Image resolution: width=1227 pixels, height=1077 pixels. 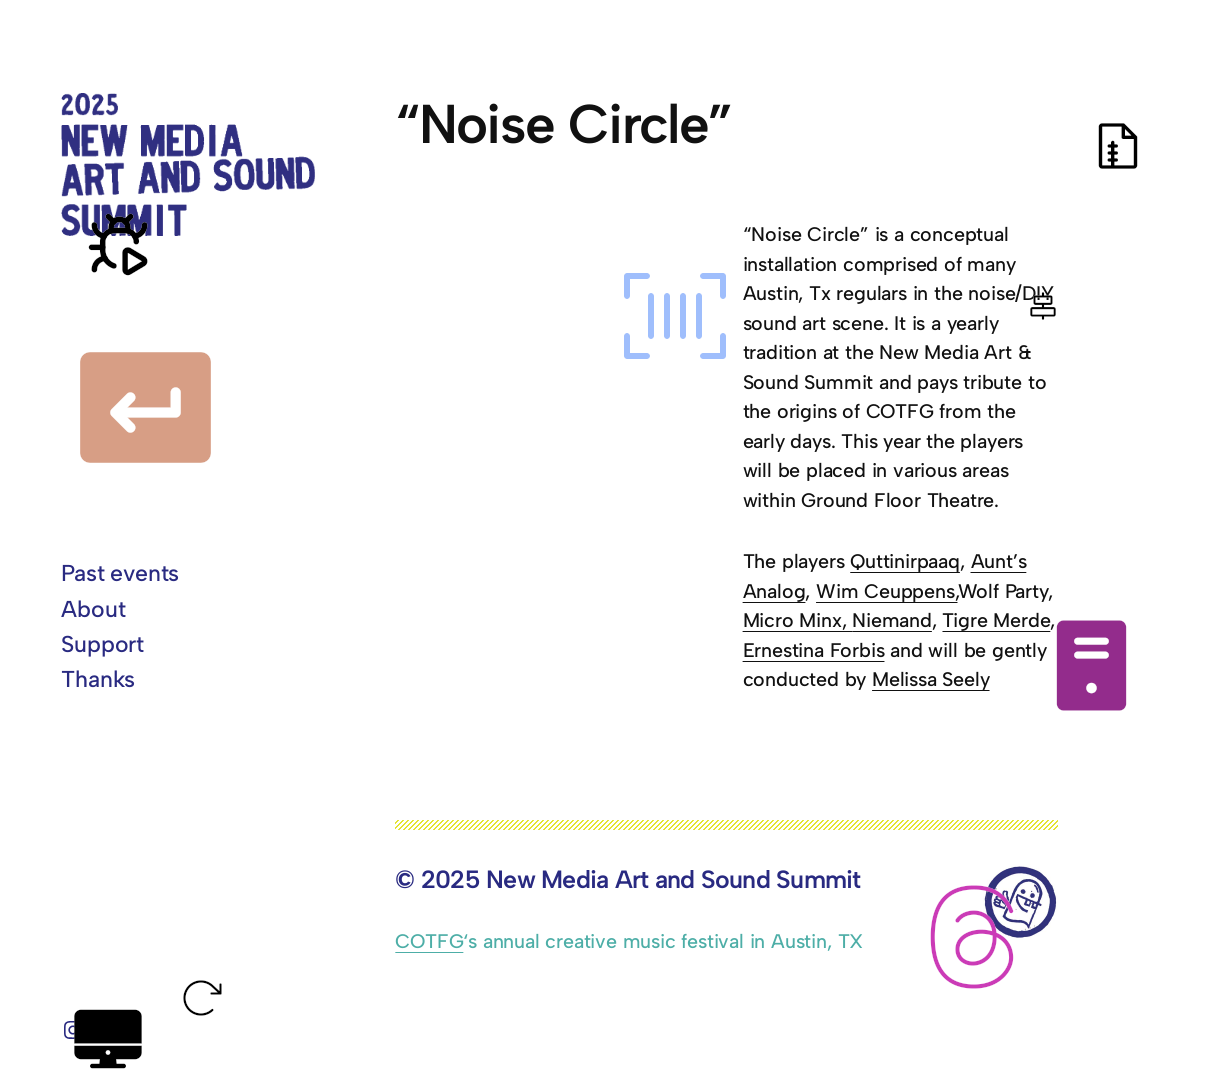 I want to click on scan a barcode, so click(x=675, y=316).